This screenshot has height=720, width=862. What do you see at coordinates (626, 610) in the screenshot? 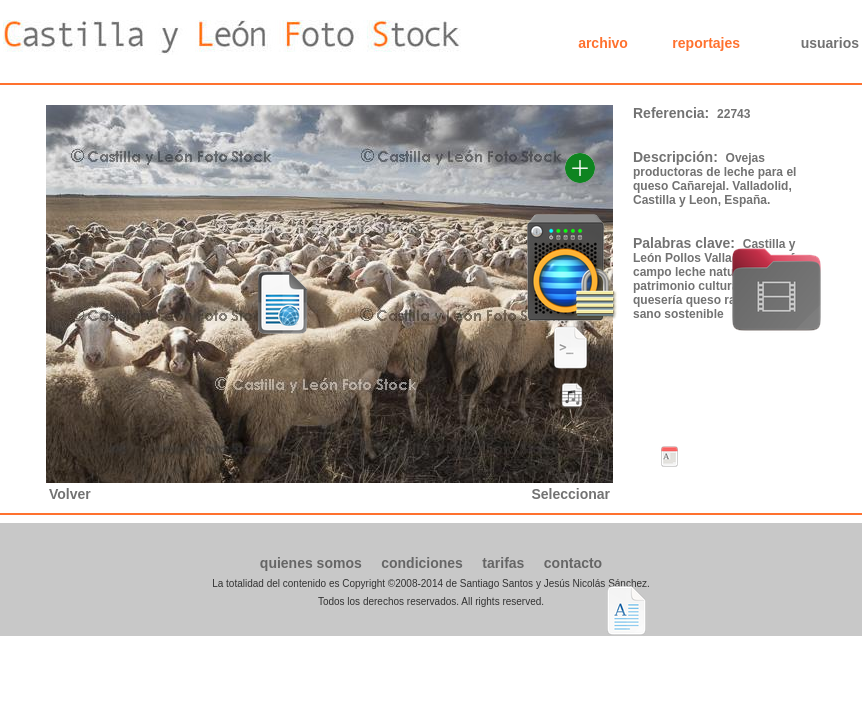
I see `open a word processing document` at bounding box center [626, 610].